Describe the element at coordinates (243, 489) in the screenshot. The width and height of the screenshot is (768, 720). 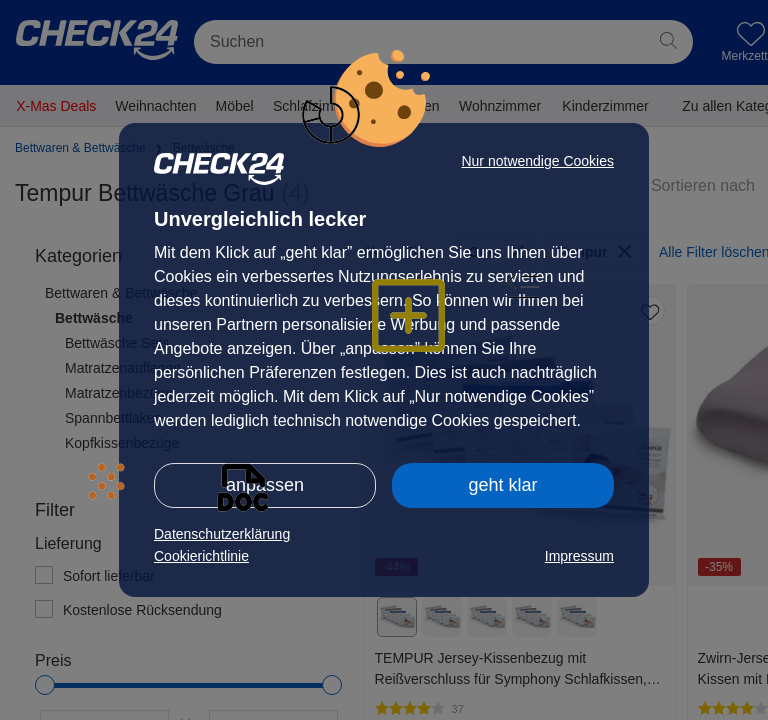
I see `open or view a document file` at that location.